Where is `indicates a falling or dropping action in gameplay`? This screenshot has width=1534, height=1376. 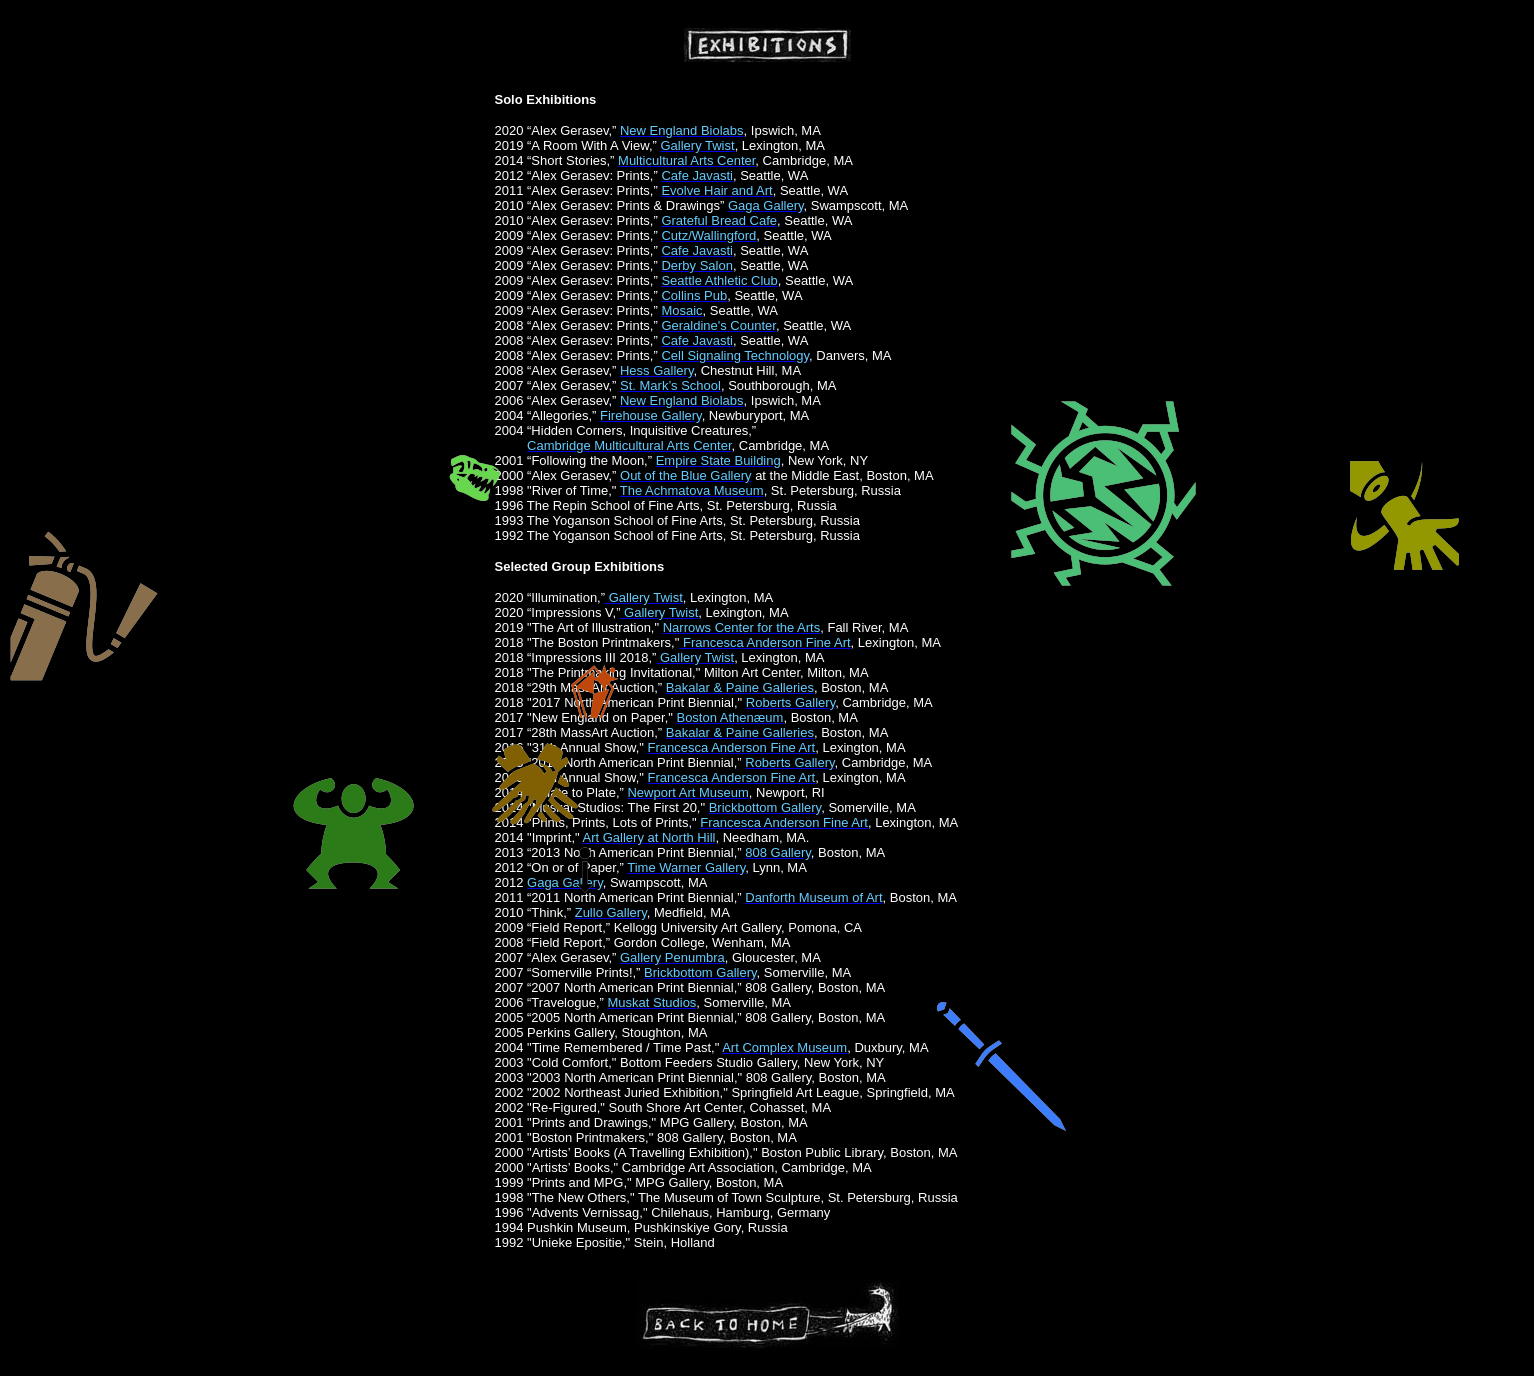 indicates a falling or dropping action in gameplay is located at coordinates (585, 870).